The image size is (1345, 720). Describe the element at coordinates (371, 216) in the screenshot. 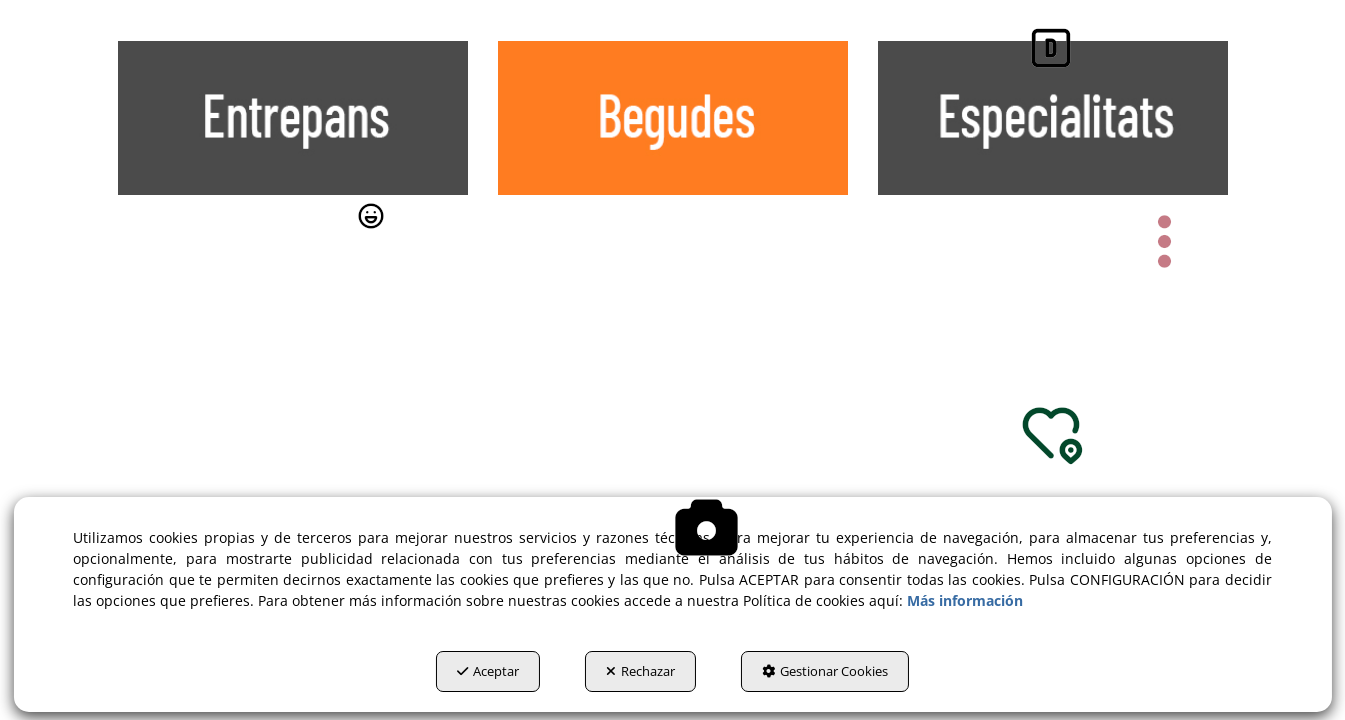

I see `rate your experience as positive` at that location.